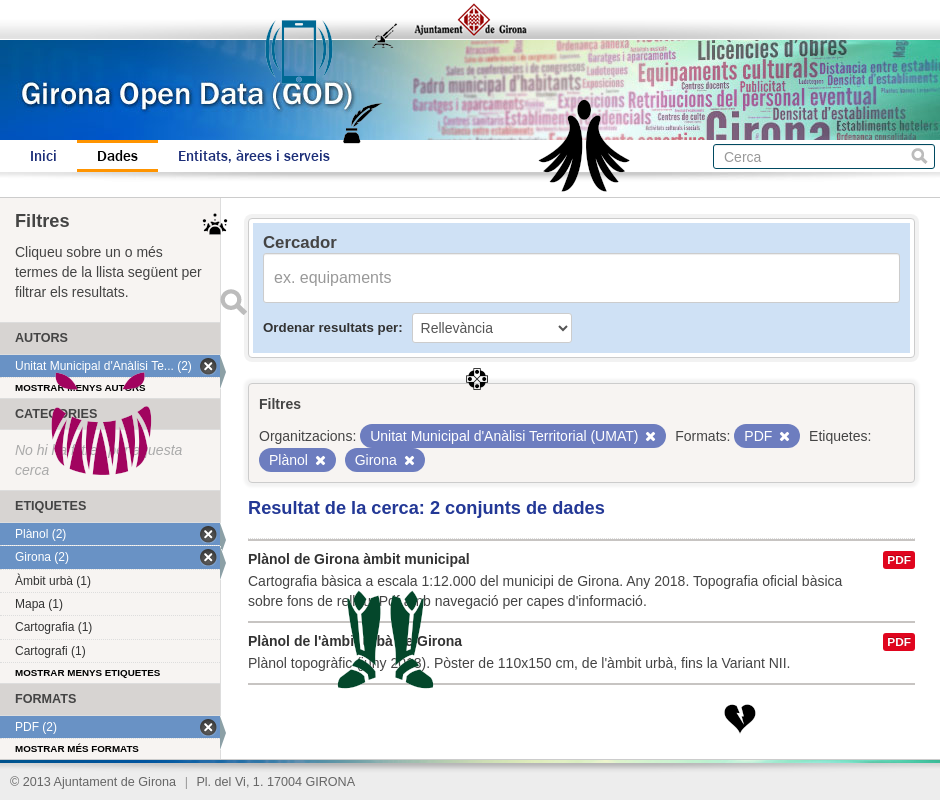  Describe the element at coordinates (362, 123) in the screenshot. I see `compose or write a new document` at that location.